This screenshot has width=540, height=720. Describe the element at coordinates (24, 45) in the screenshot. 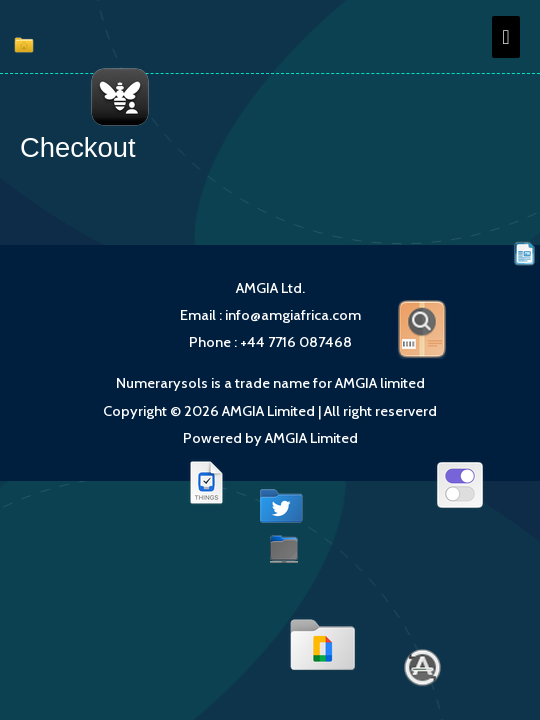

I see `access your home folder` at that location.